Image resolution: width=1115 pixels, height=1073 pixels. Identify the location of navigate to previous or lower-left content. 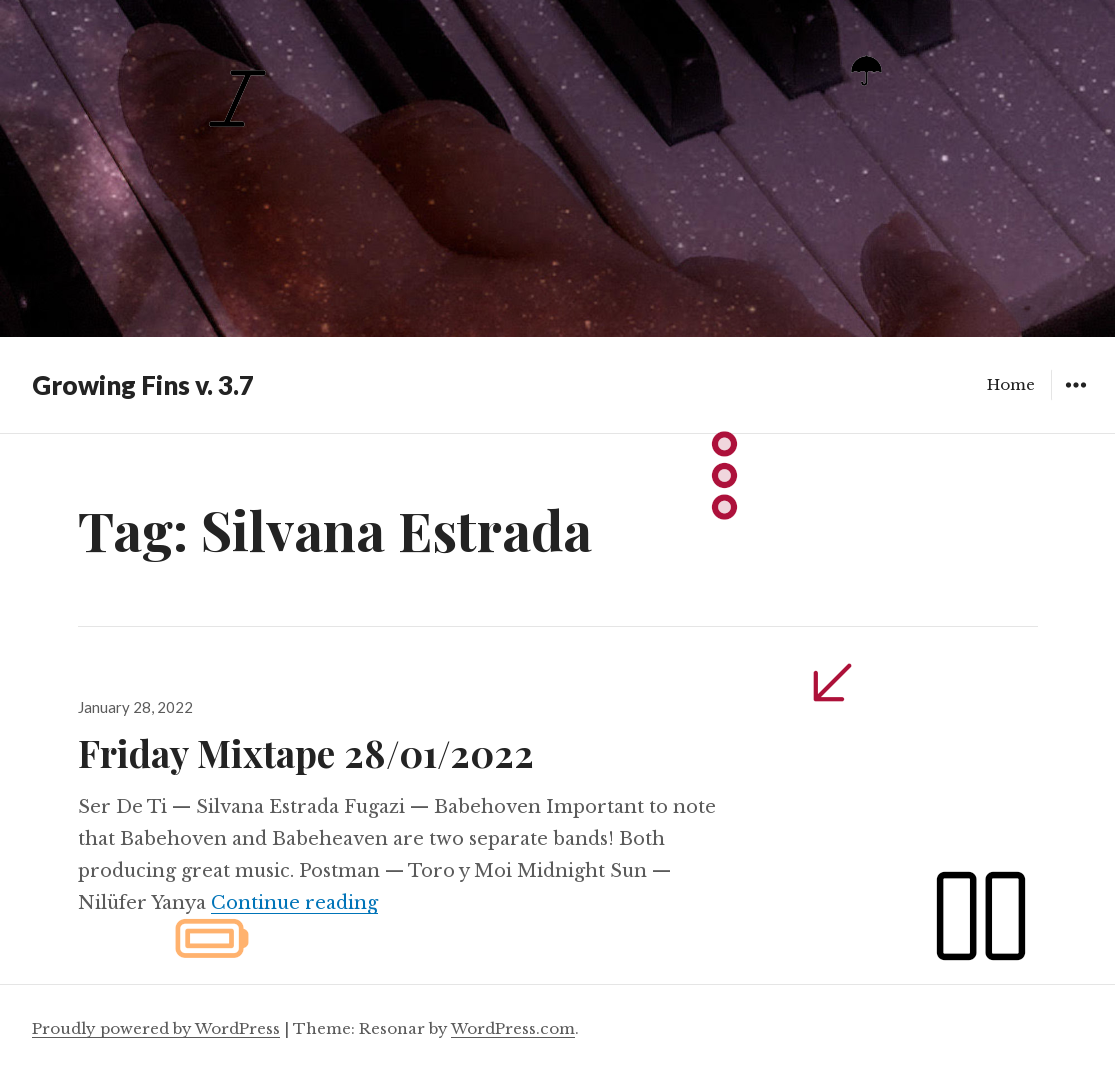
(834, 681).